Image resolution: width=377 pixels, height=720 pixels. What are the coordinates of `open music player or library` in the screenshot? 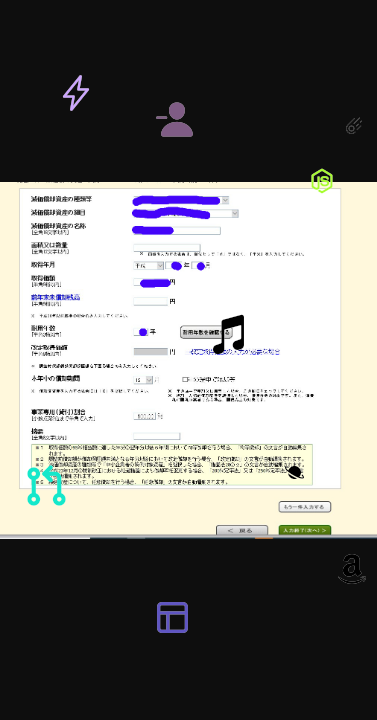 It's located at (228, 334).